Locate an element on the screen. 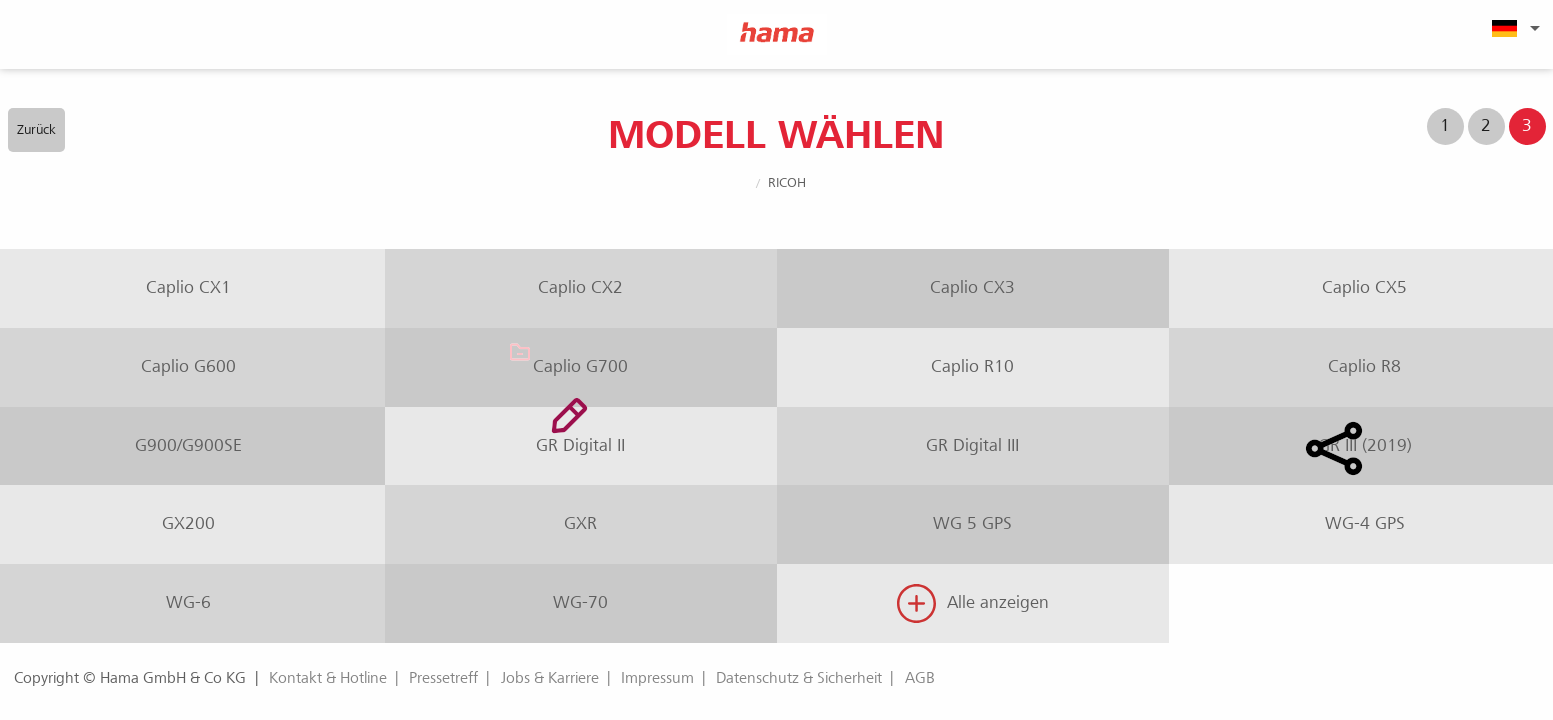 This screenshot has height=720, width=1553. remove a folder is located at coordinates (520, 352).